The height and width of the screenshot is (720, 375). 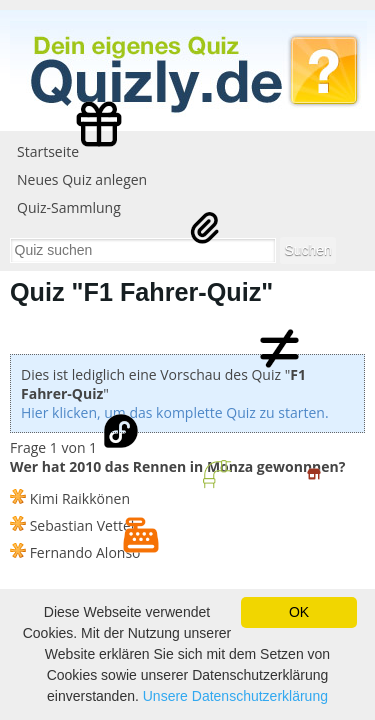 I want to click on indicates values are not equal or mismatched, so click(x=279, y=348).